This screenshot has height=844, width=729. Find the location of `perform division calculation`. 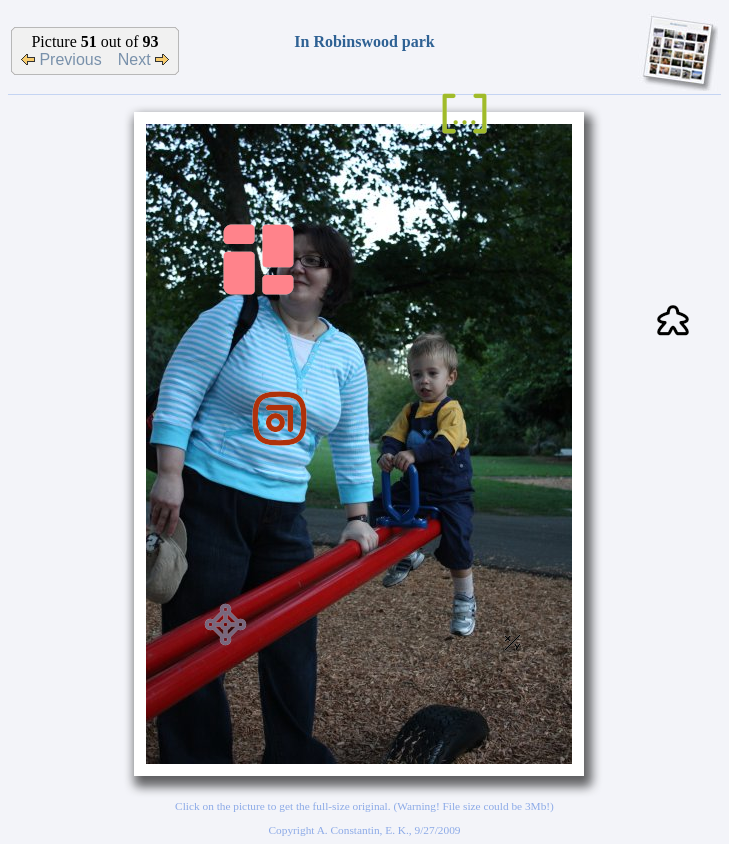

perform division calculation is located at coordinates (512, 642).